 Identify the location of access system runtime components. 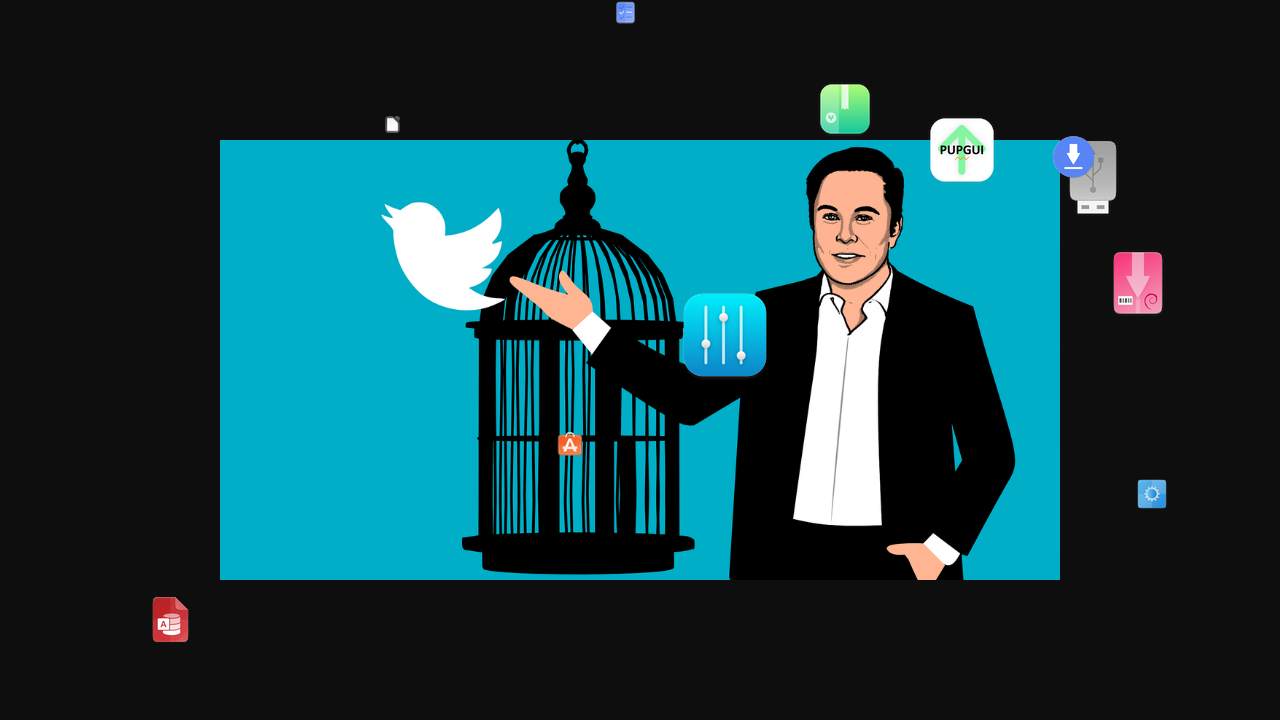
(1152, 494).